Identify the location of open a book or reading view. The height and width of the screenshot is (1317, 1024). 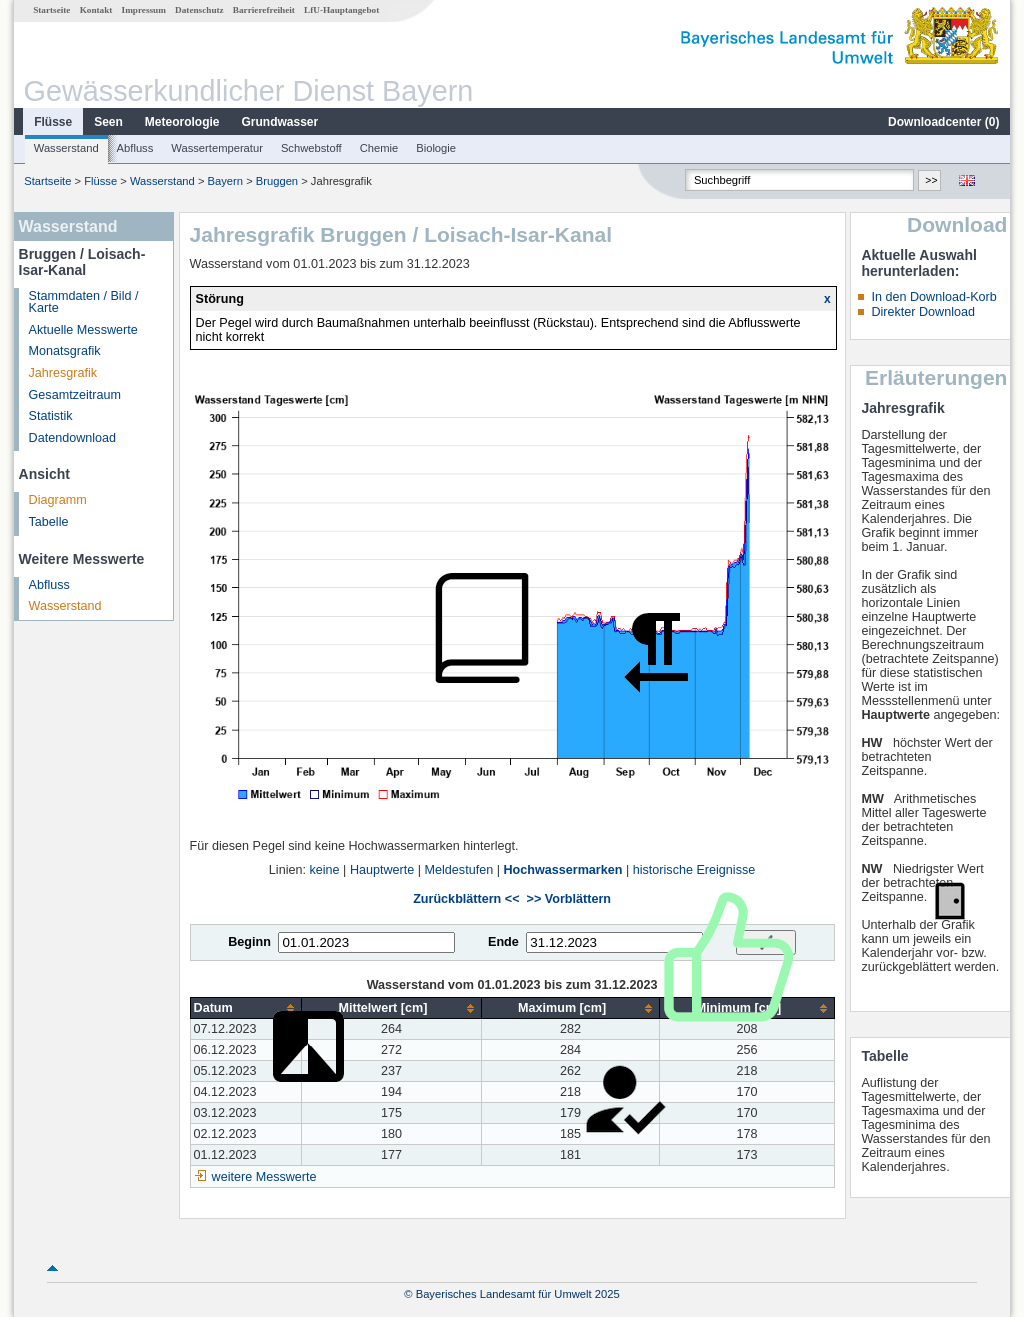
(482, 628).